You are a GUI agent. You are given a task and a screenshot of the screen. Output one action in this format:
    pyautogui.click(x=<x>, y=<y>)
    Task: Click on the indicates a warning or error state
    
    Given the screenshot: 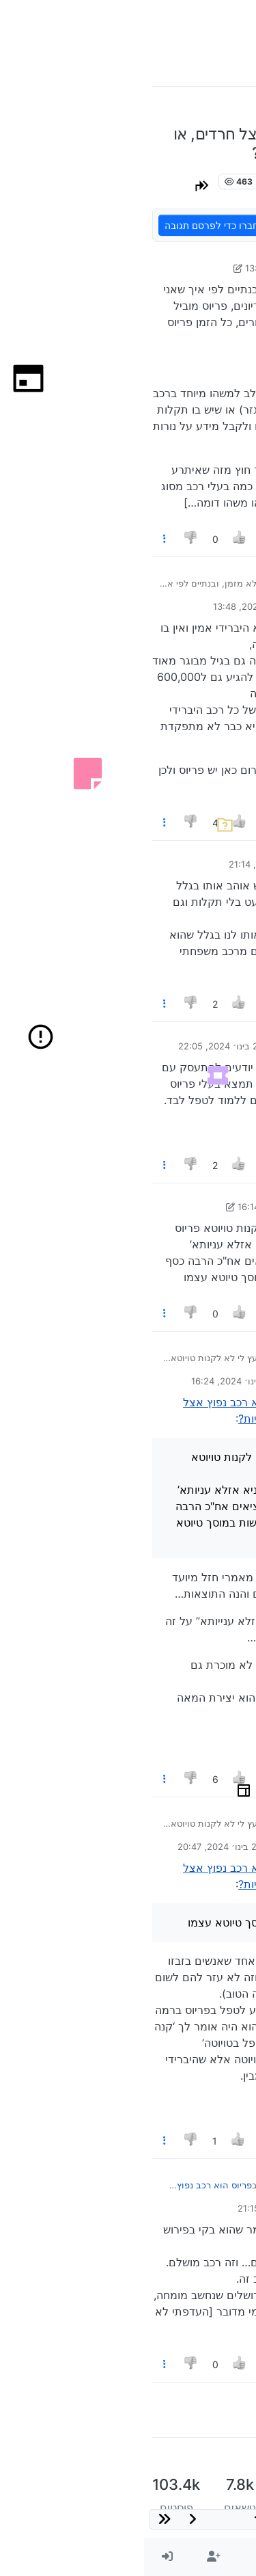 What is the action you would take?
    pyautogui.click(x=40, y=1036)
    